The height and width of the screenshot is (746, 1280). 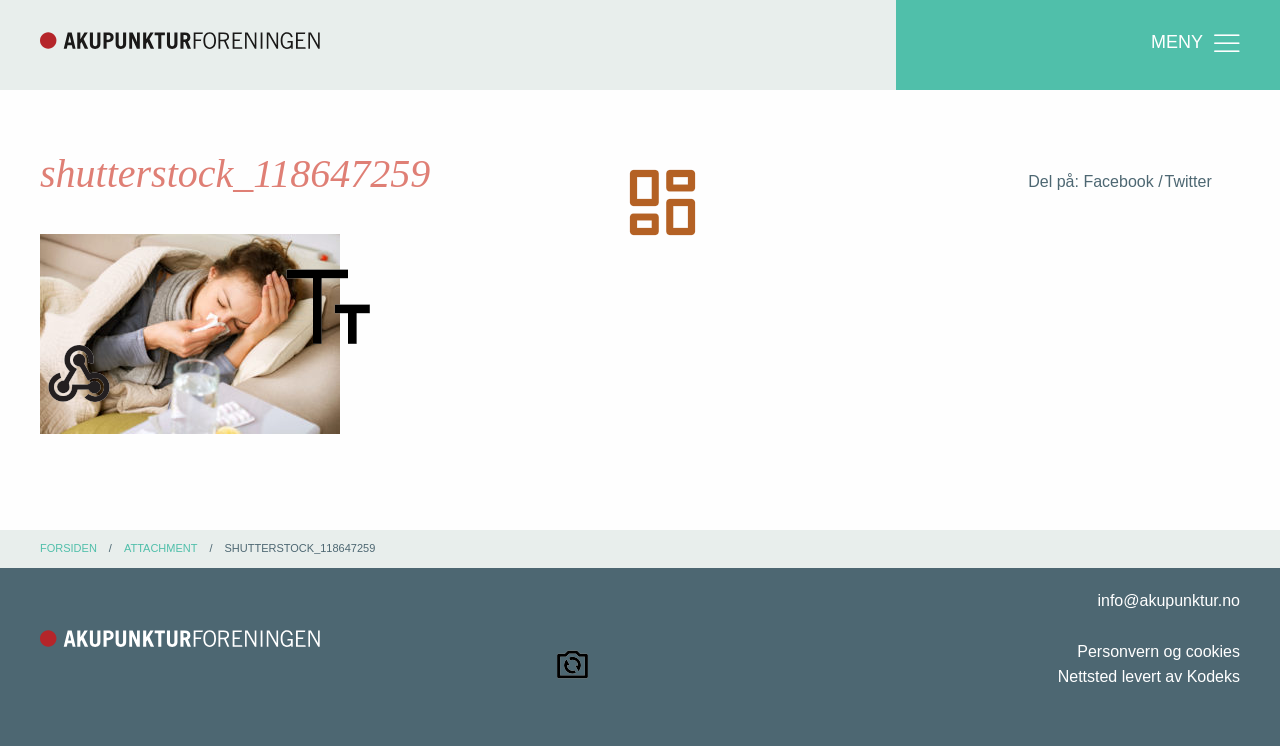 What do you see at coordinates (79, 375) in the screenshot?
I see `configure webhook integrations` at bounding box center [79, 375].